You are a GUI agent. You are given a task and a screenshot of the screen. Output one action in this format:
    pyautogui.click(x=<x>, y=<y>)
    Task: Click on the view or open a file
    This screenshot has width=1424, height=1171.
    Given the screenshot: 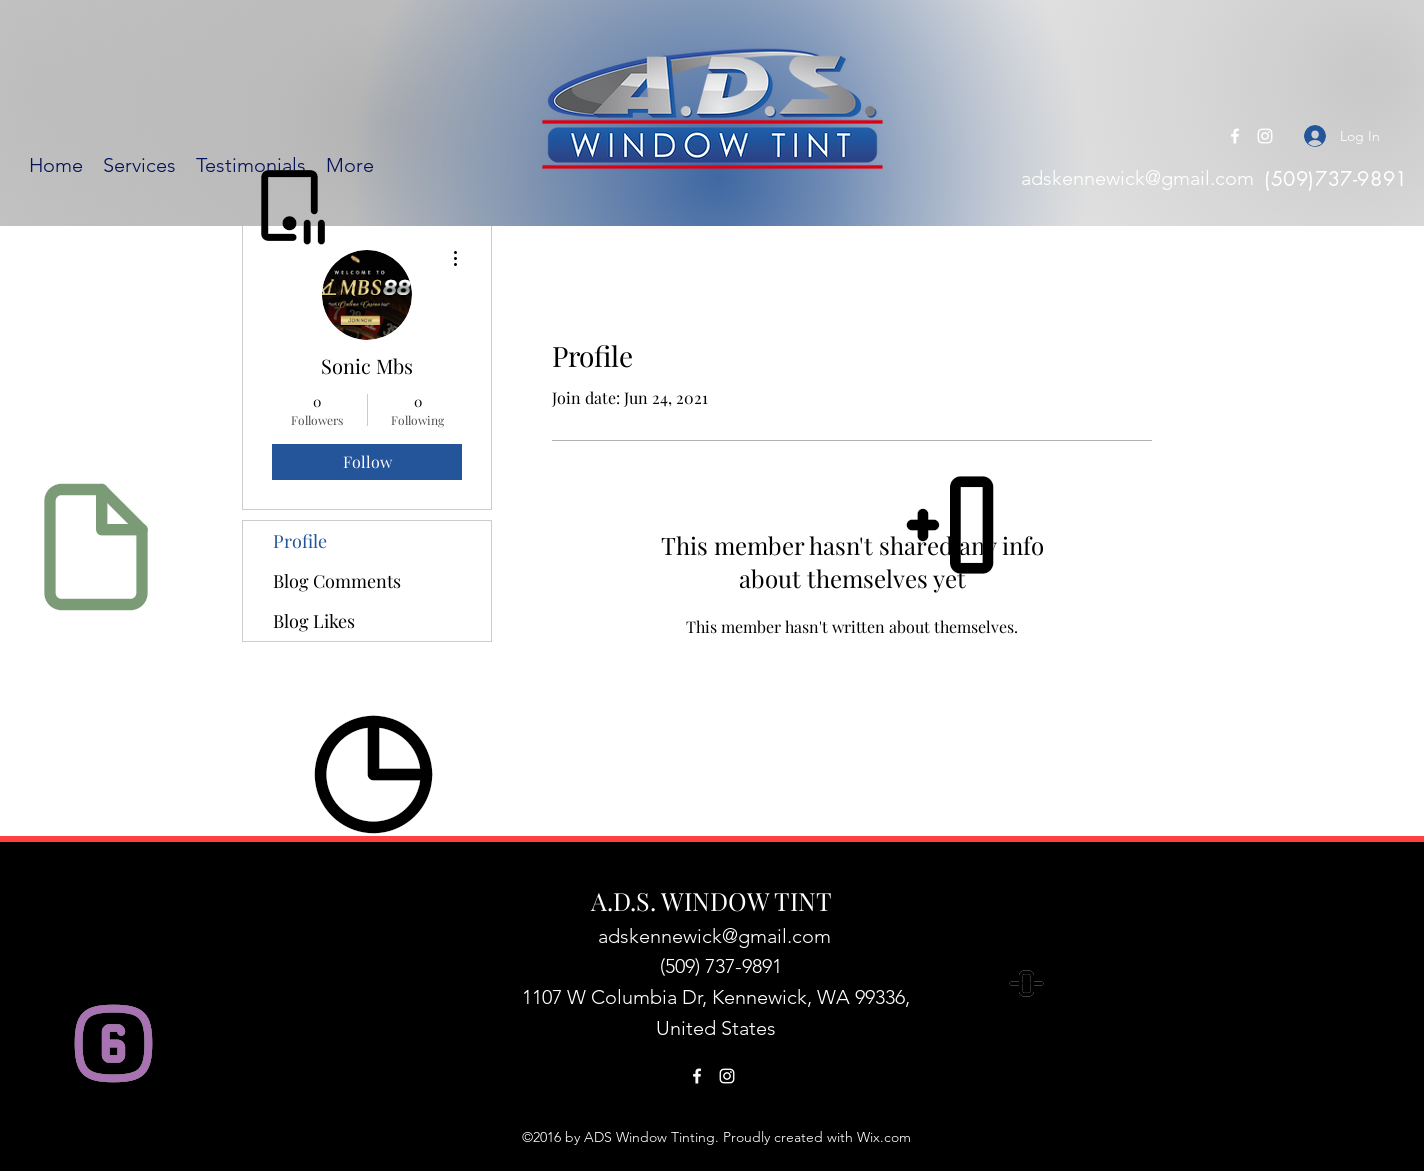 What is the action you would take?
    pyautogui.click(x=96, y=547)
    